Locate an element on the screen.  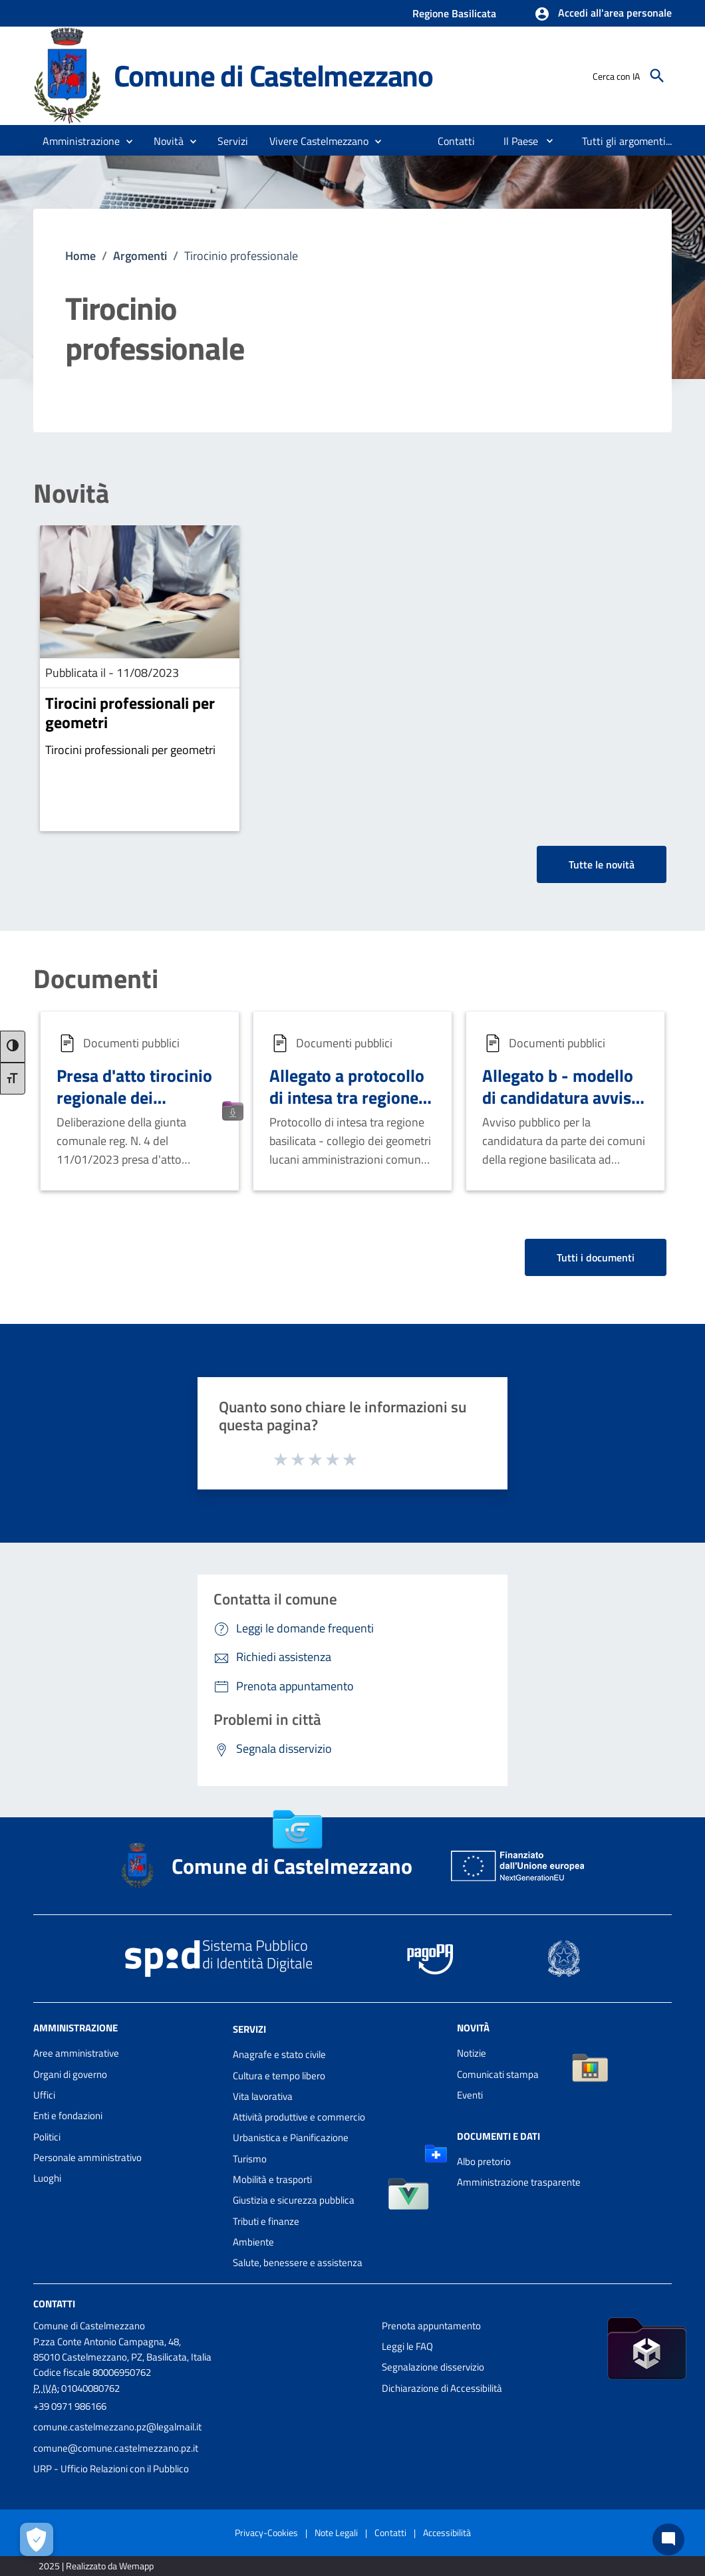
open wondershare dr.fone folder is located at coordinates (436, 2154).